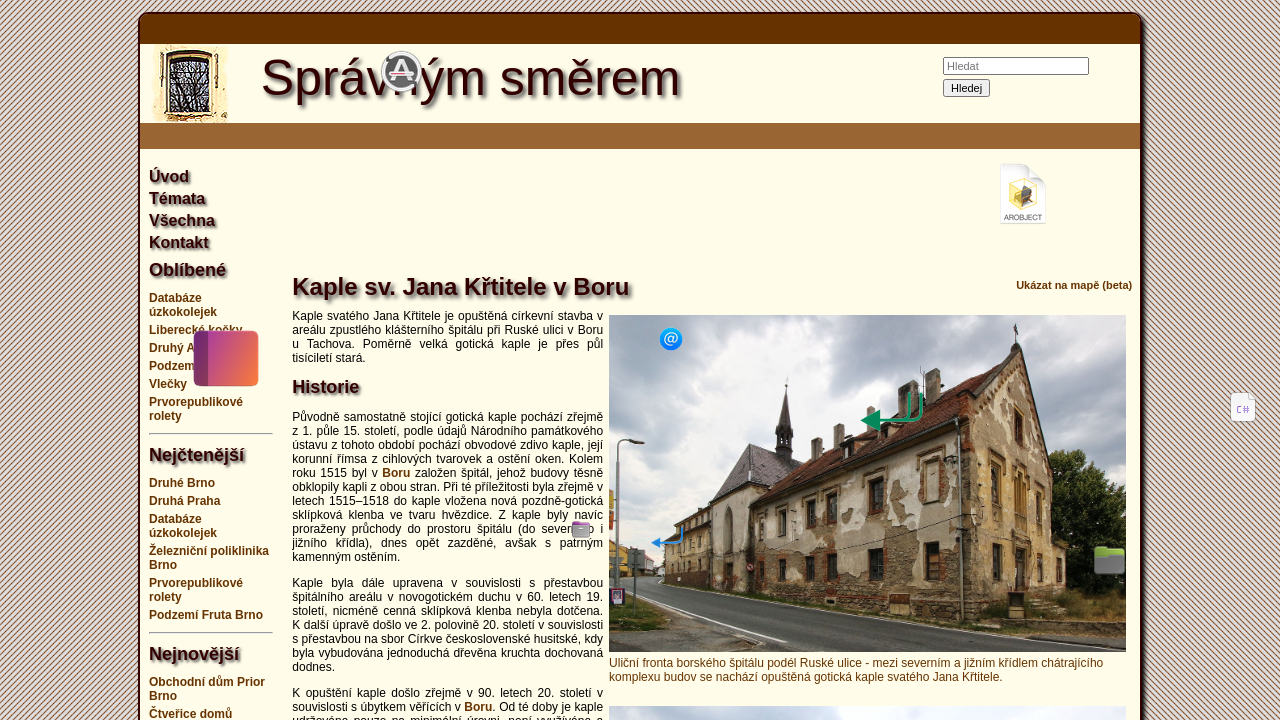 This screenshot has height=720, width=1280. What do you see at coordinates (1109, 559) in the screenshot?
I see `indicates an open or expanded folder` at bounding box center [1109, 559].